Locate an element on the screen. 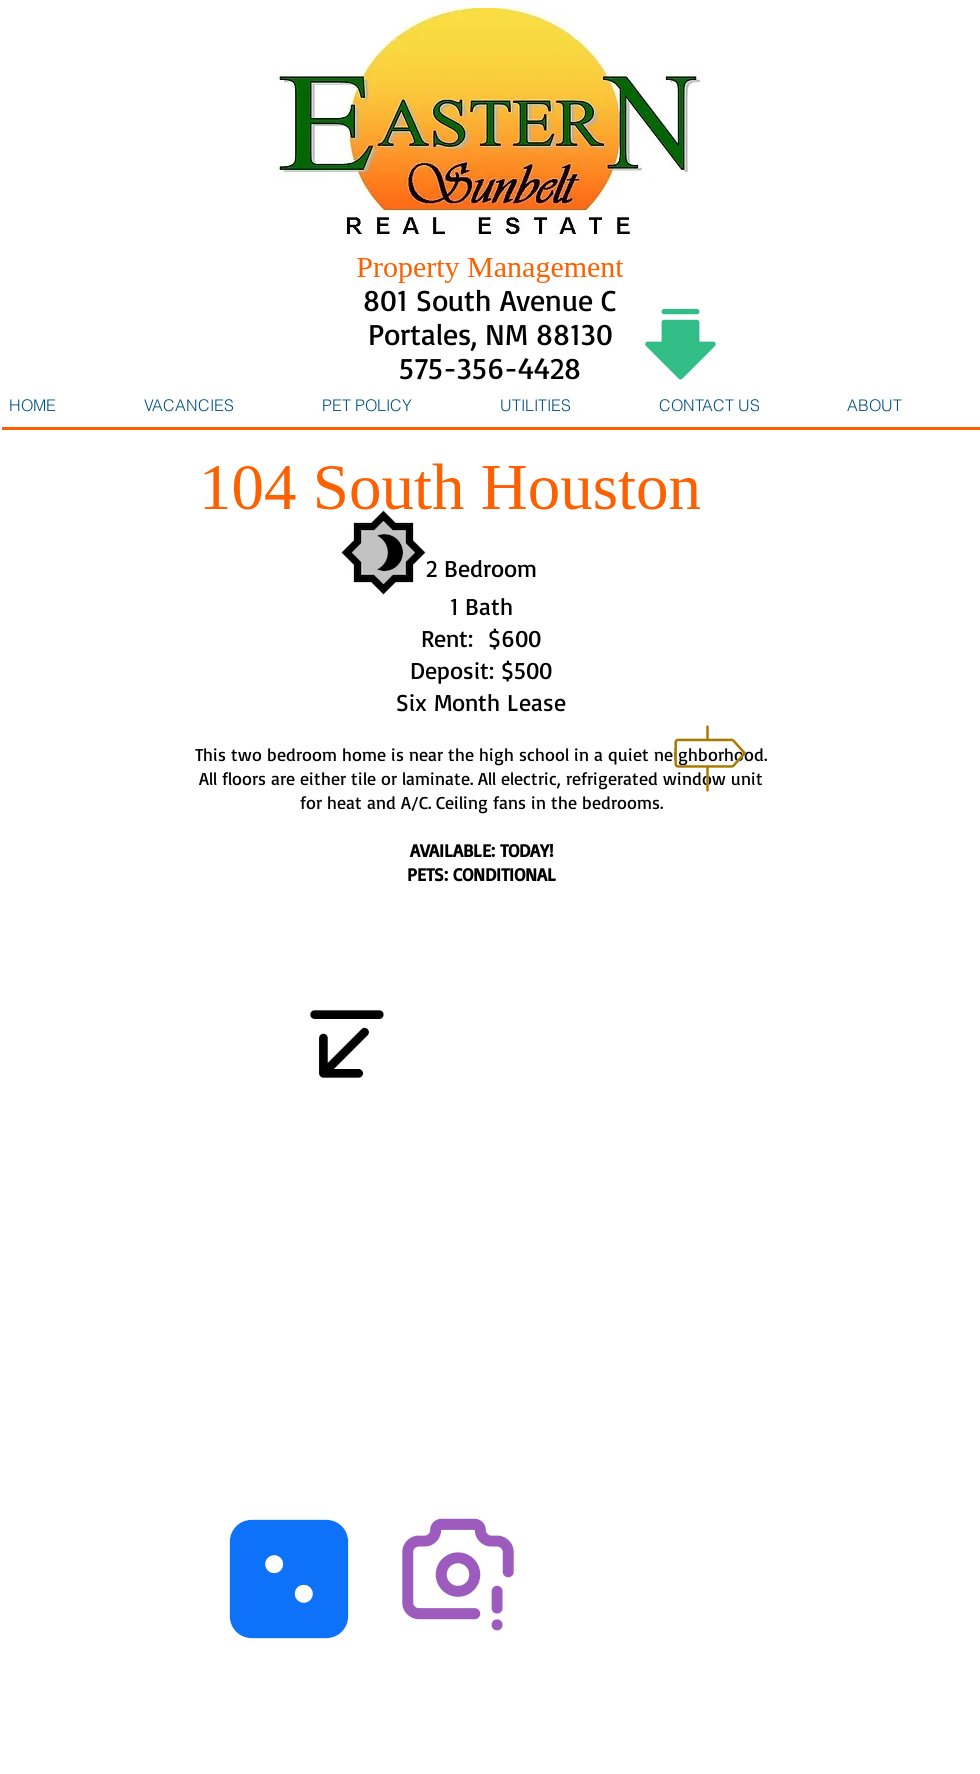  camera error or malfunction alert is located at coordinates (458, 1569).